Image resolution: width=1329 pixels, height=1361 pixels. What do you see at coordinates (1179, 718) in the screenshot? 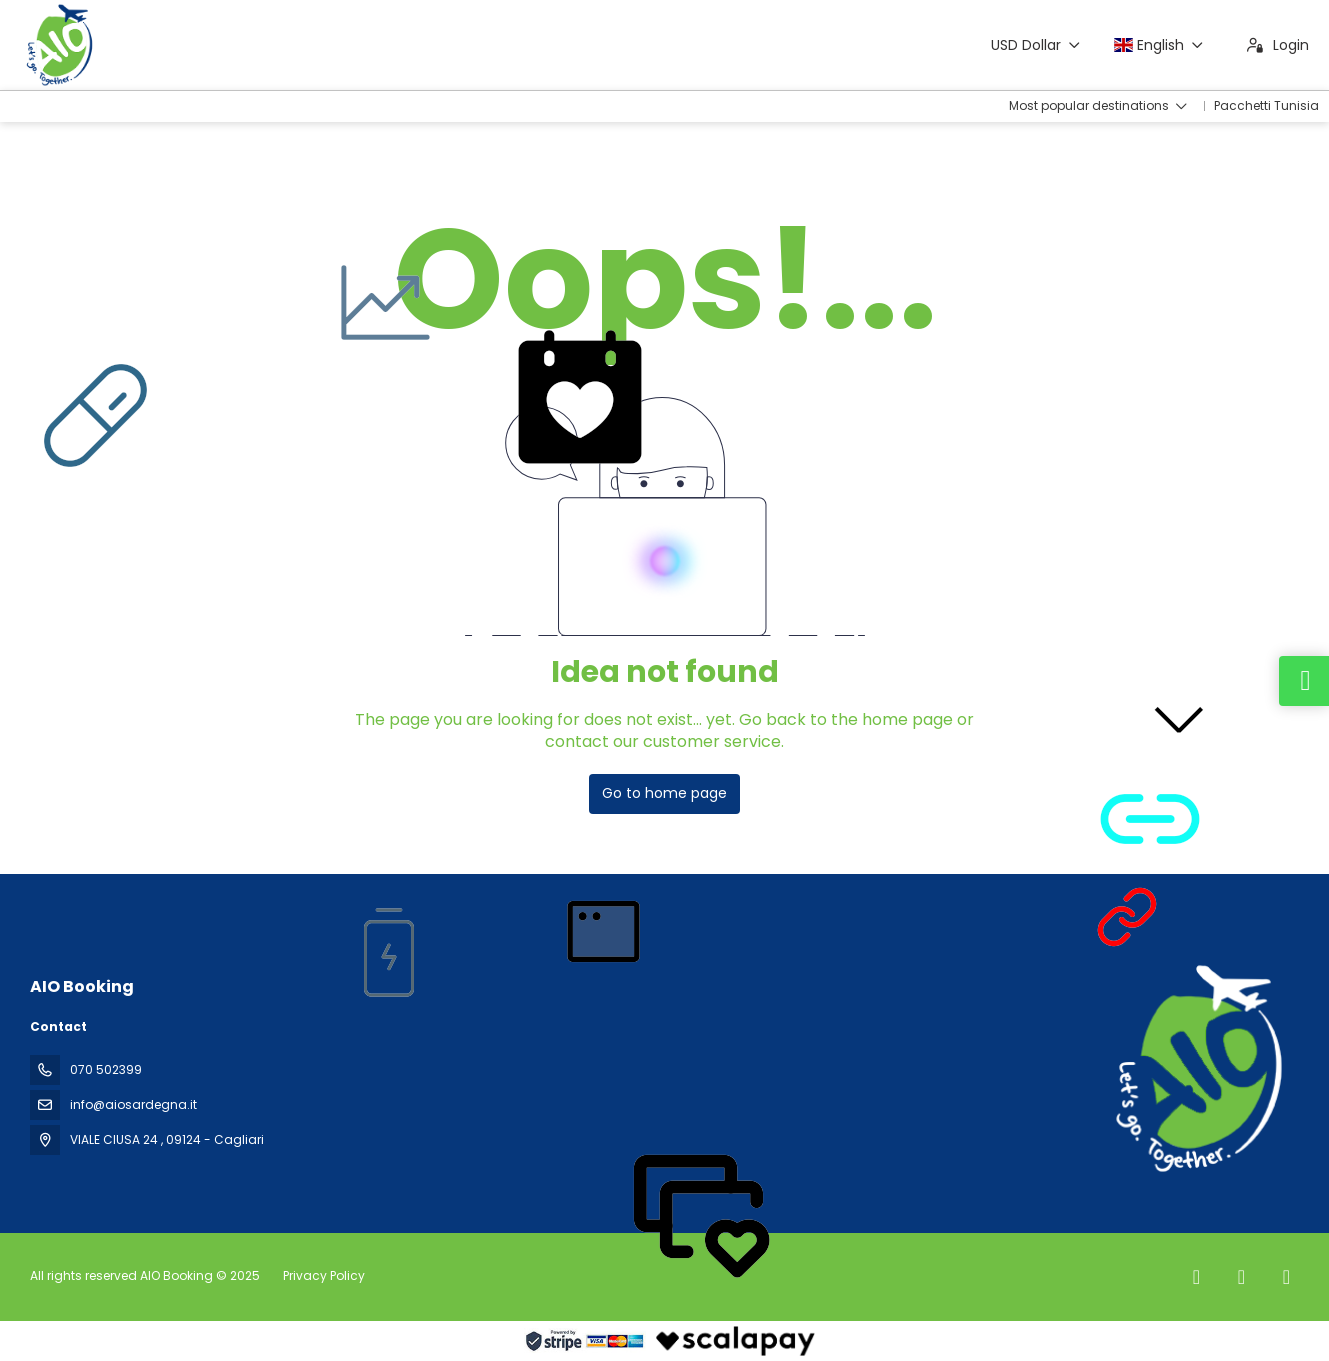
I see `expand a collapsed section or dropdown menu` at bounding box center [1179, 718].